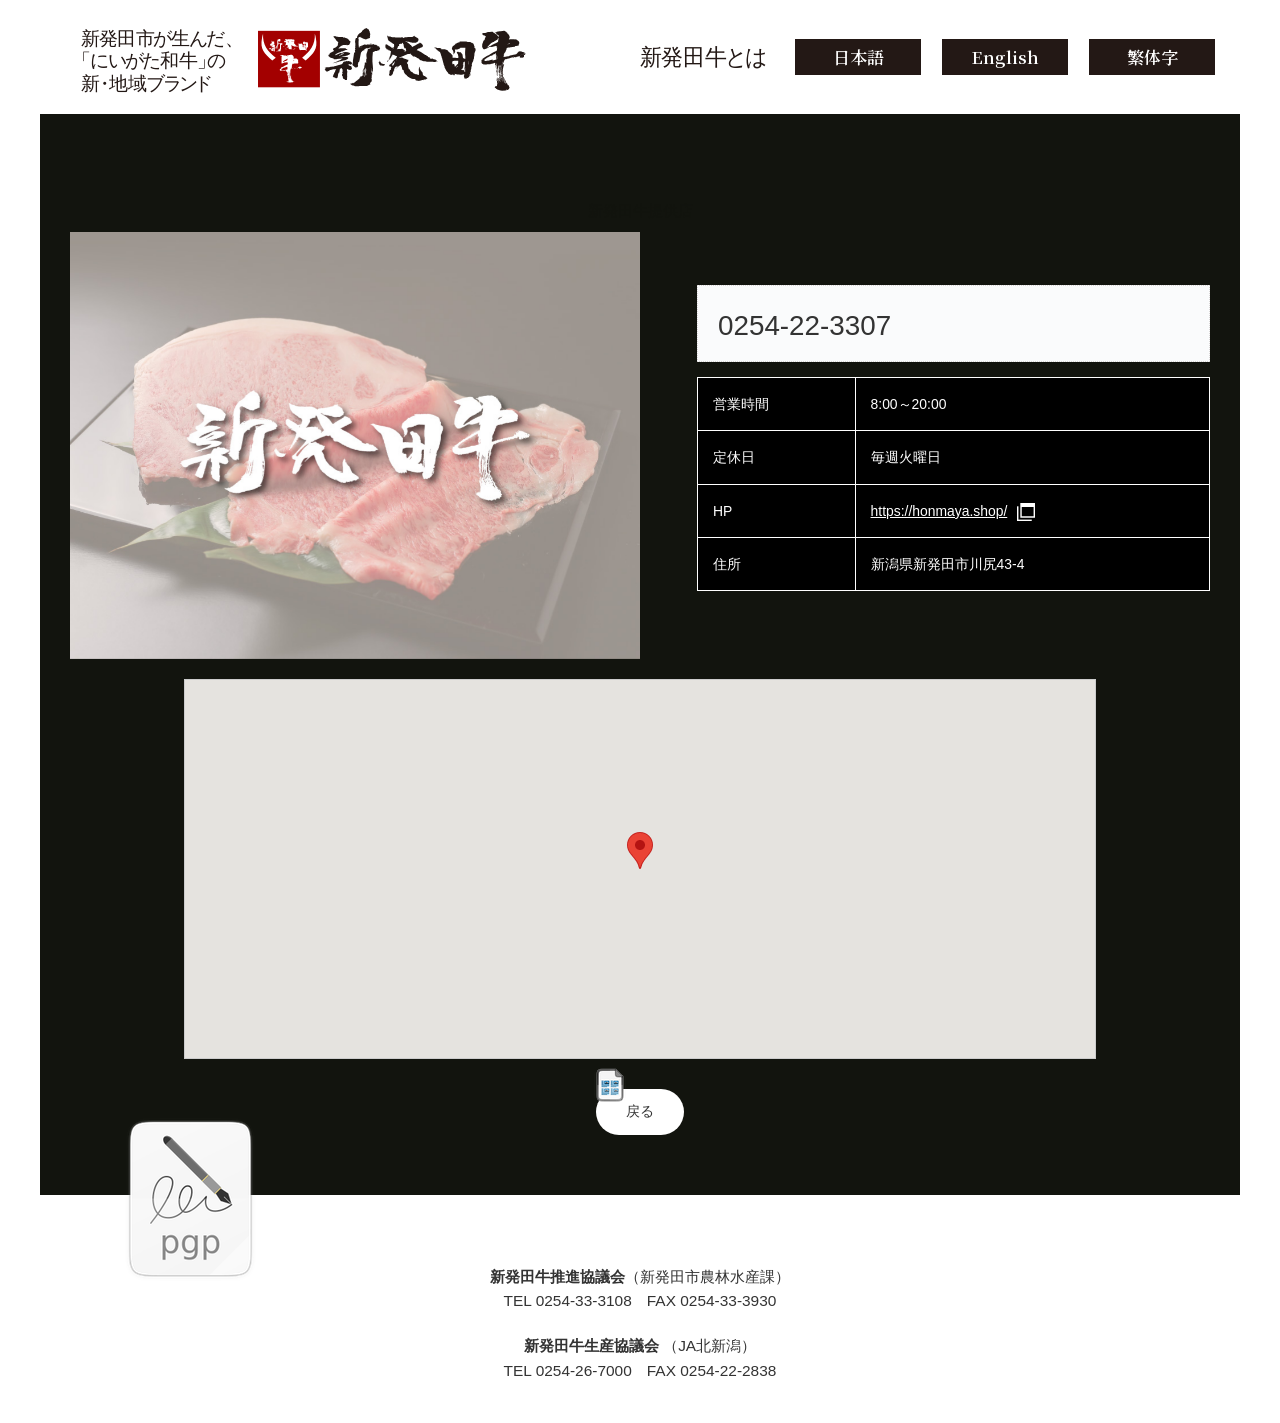  Describe the element at coordinates (610, 1085) in the screenshot. I see `libreoffice master document file type` at that location.